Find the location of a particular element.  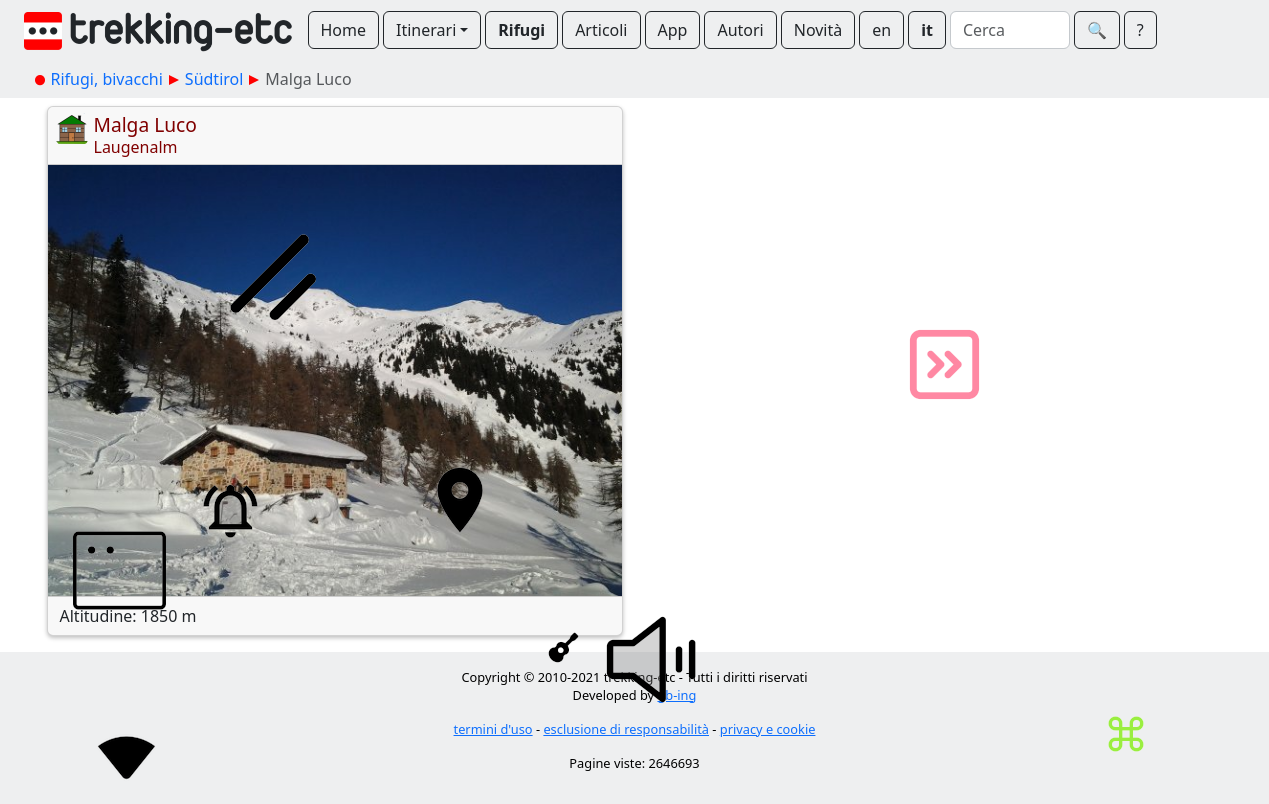

indicates active or incoming notifications is located at coordinates (230, 510).